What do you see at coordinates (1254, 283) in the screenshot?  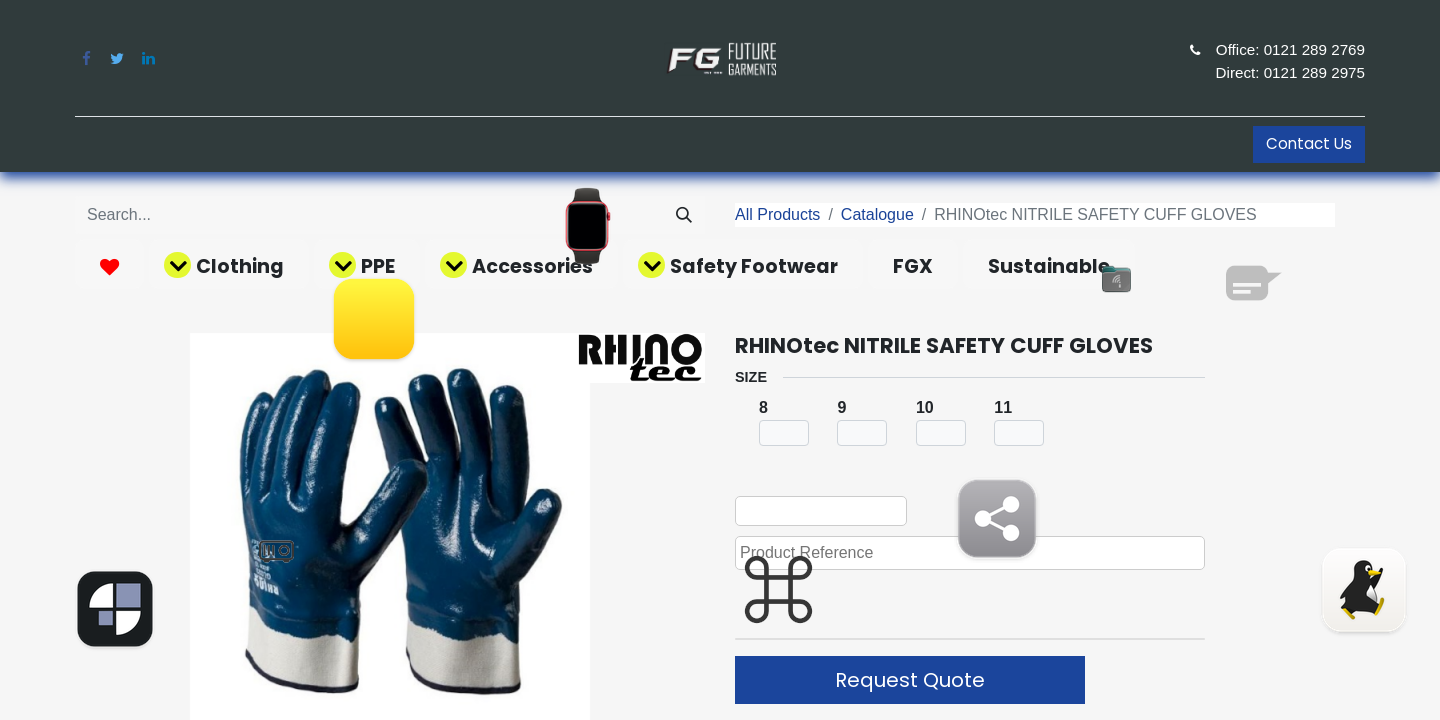 I see `toggle subtitles or closed captions` at bounding box center [1254, 283].